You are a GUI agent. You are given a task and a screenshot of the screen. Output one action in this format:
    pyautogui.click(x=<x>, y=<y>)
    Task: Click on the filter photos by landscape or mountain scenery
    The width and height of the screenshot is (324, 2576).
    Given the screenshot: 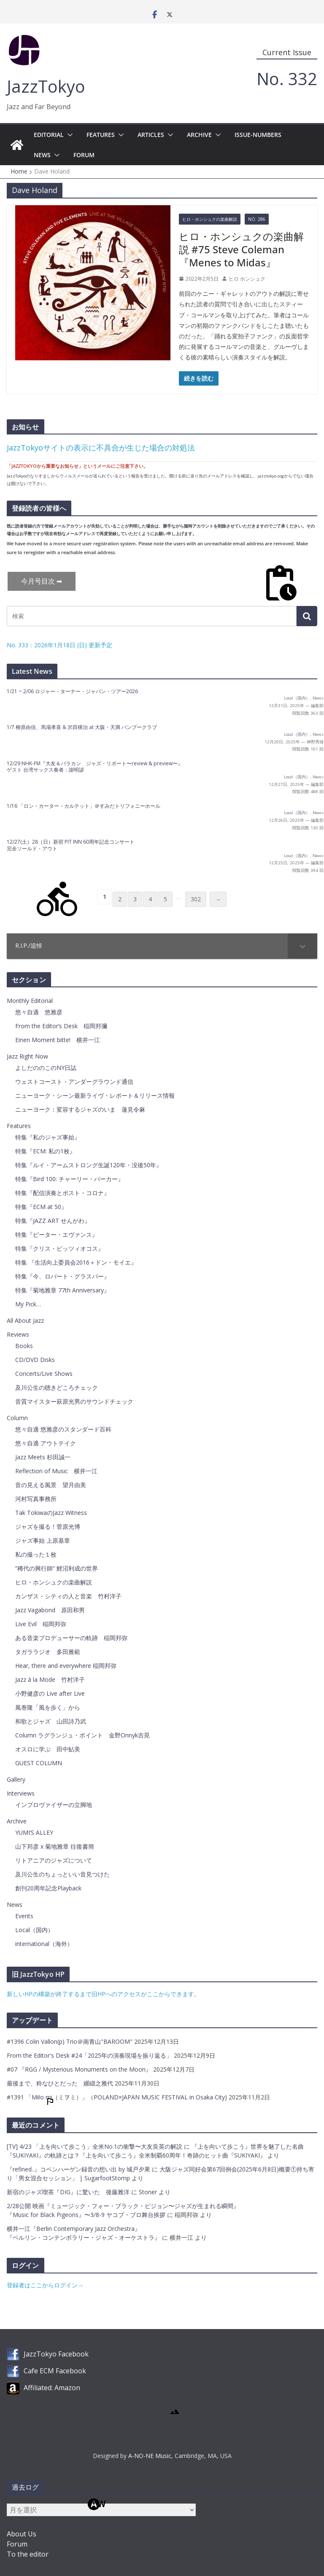 What is the action you would take?
    pyautogui.click(x=175, y=2411)
    